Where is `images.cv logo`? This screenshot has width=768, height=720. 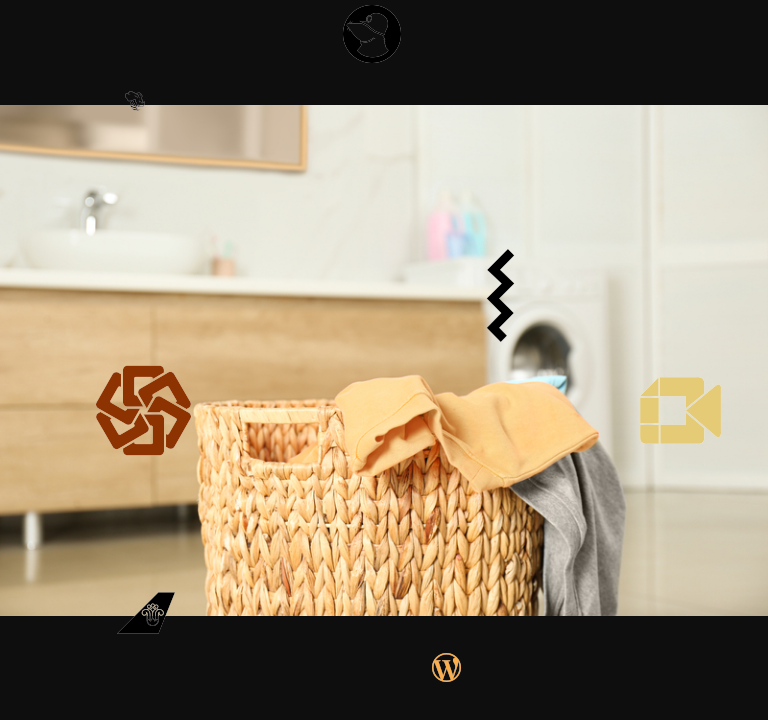
images.cv logo is located at coordinates (143, 410).